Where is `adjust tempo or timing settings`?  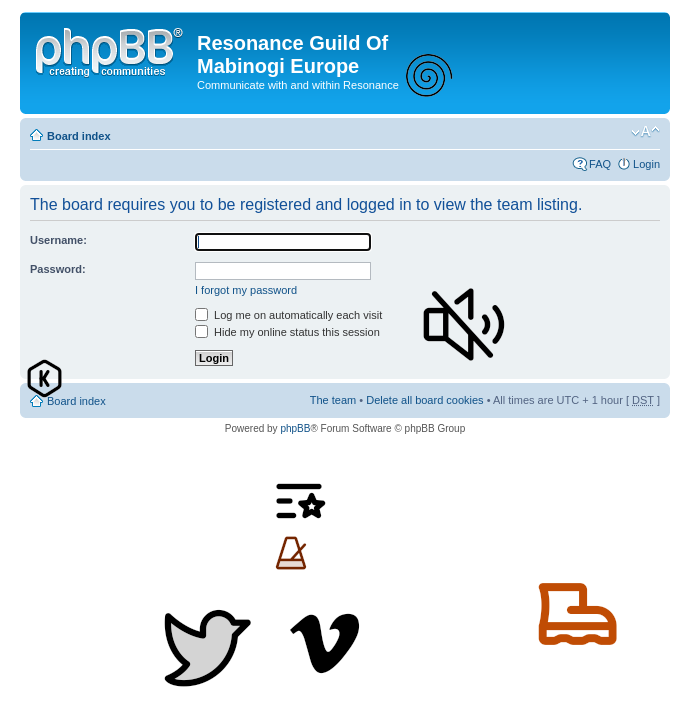
adjust tempo or timing settings is located at coordinates (291, 553).